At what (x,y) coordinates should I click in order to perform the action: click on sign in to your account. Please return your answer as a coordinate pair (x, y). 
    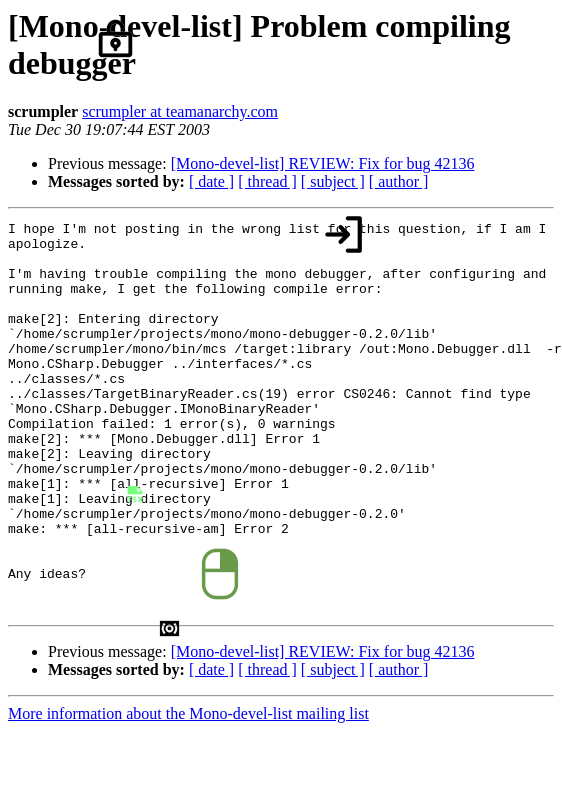
    Looking at the image, I should click on (346, 234).